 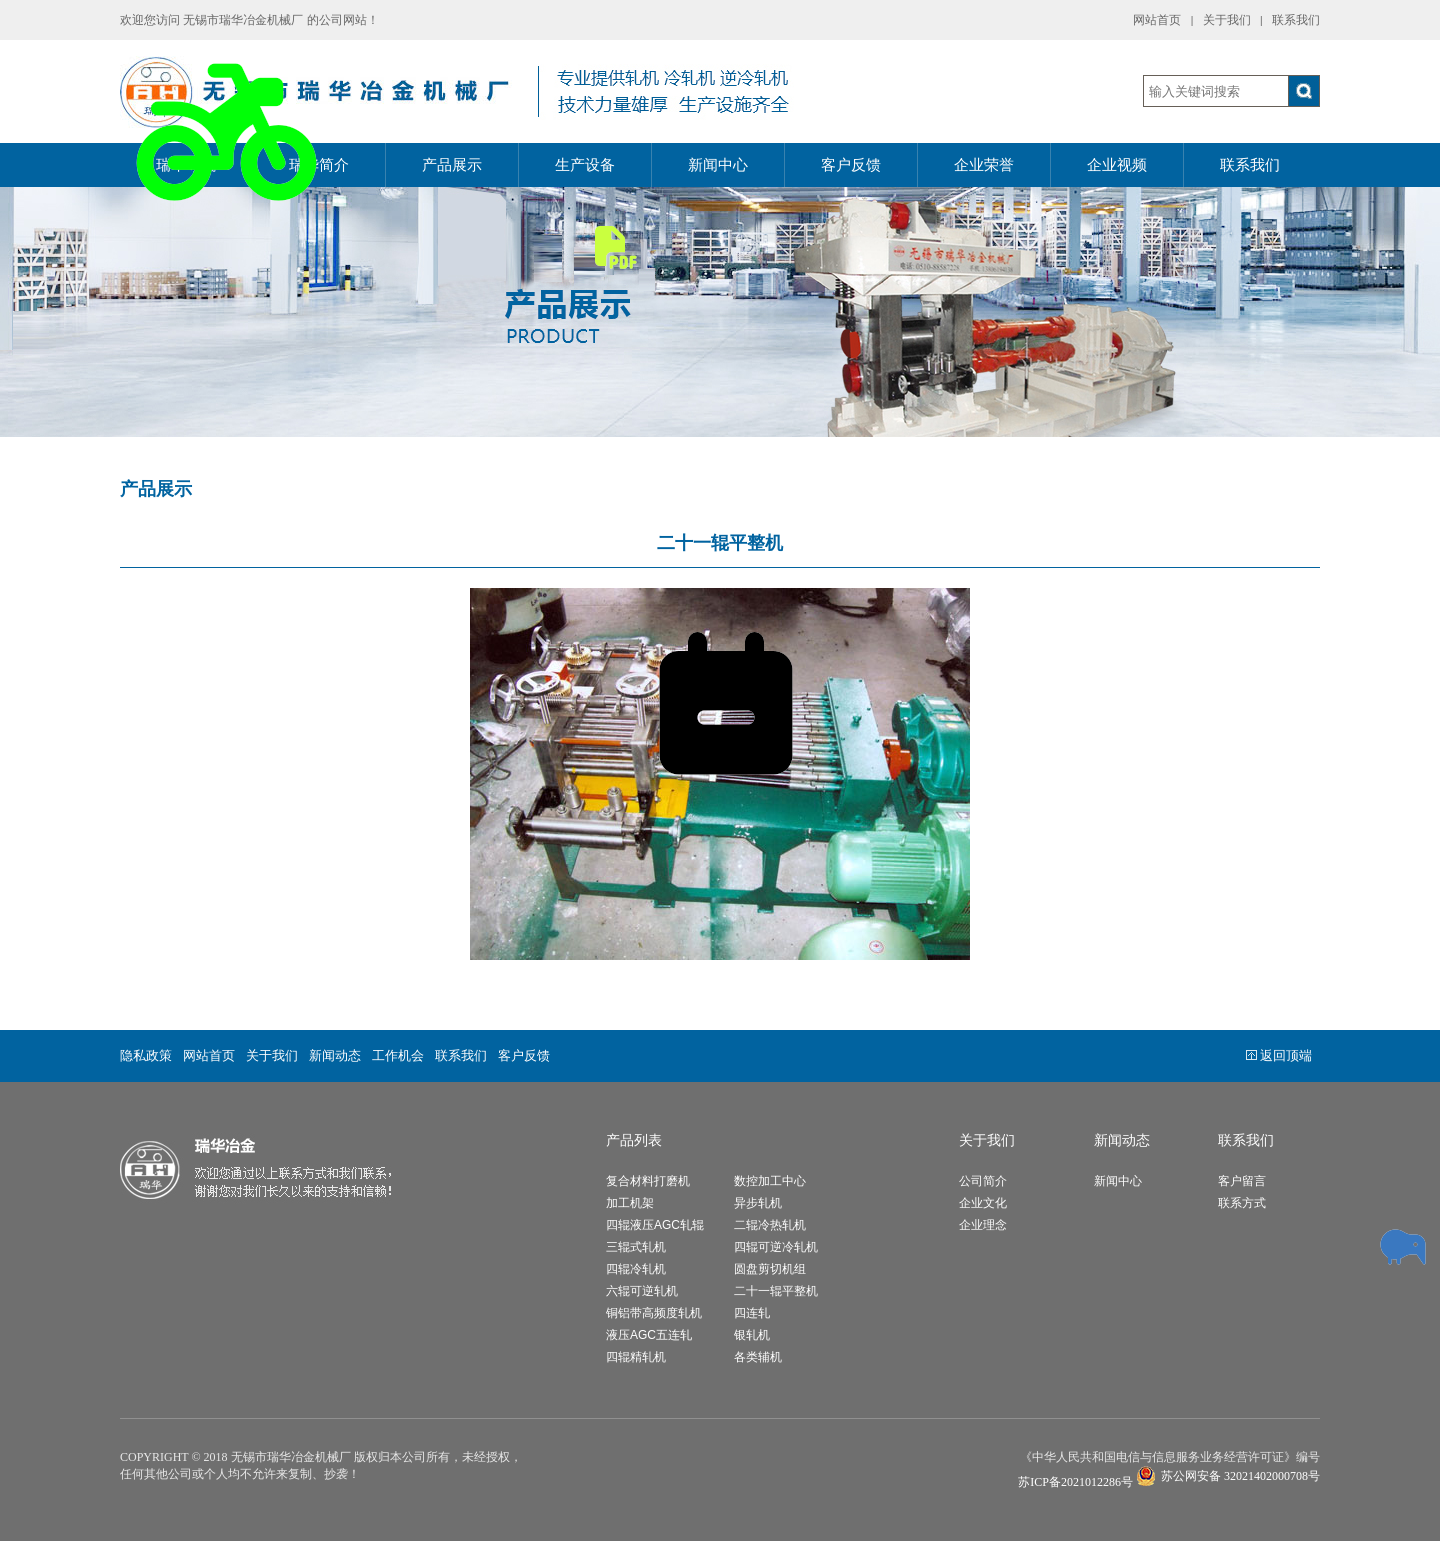 I want to click on kiwi bird icon representing New Zealand-related content, so click(x=1403, y=1247).